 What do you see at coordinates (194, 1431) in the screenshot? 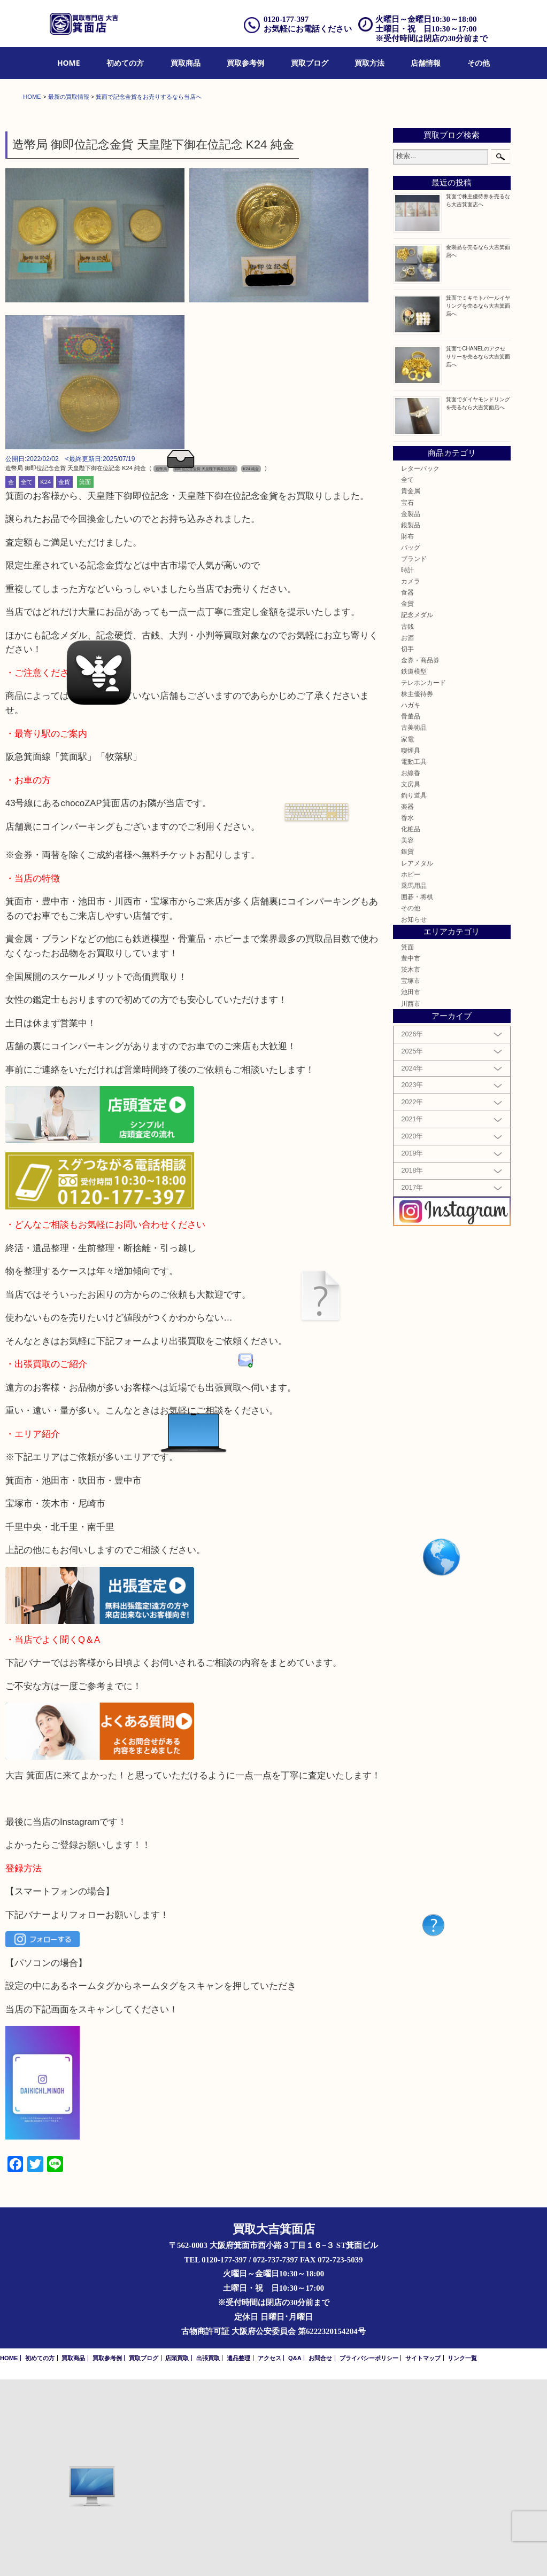
I see `indicates a macbook pro 16-inch device in system settings` at bounding box center [194, 1431].